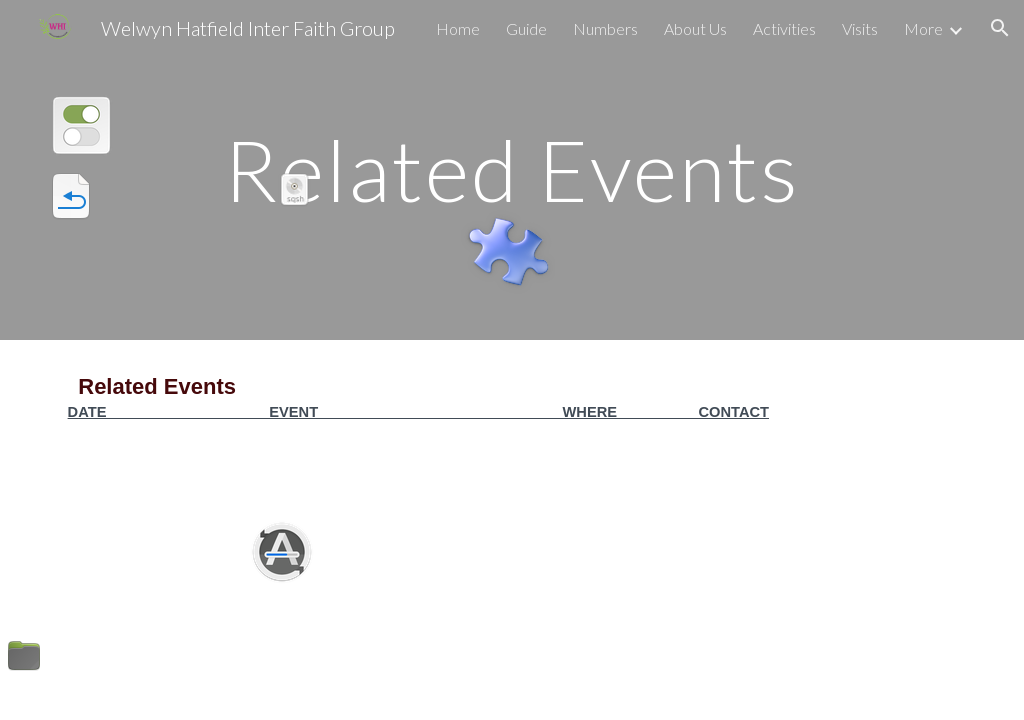  I want to click on a squashfs compressed filesystem image file, so click(294, 189).